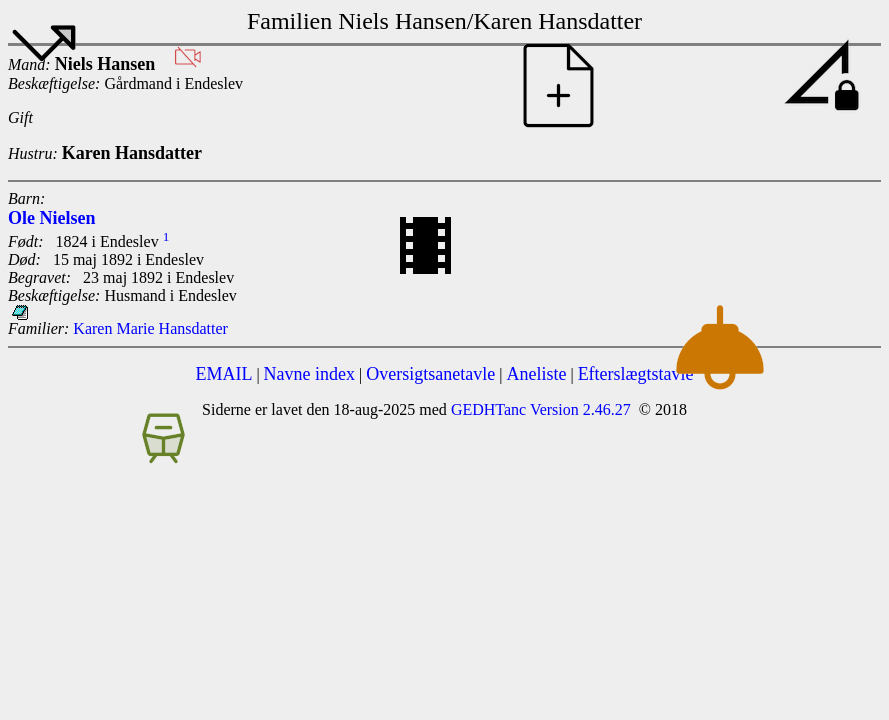  I want to click on toggle pendant lamp on or off, so click(720, 352).